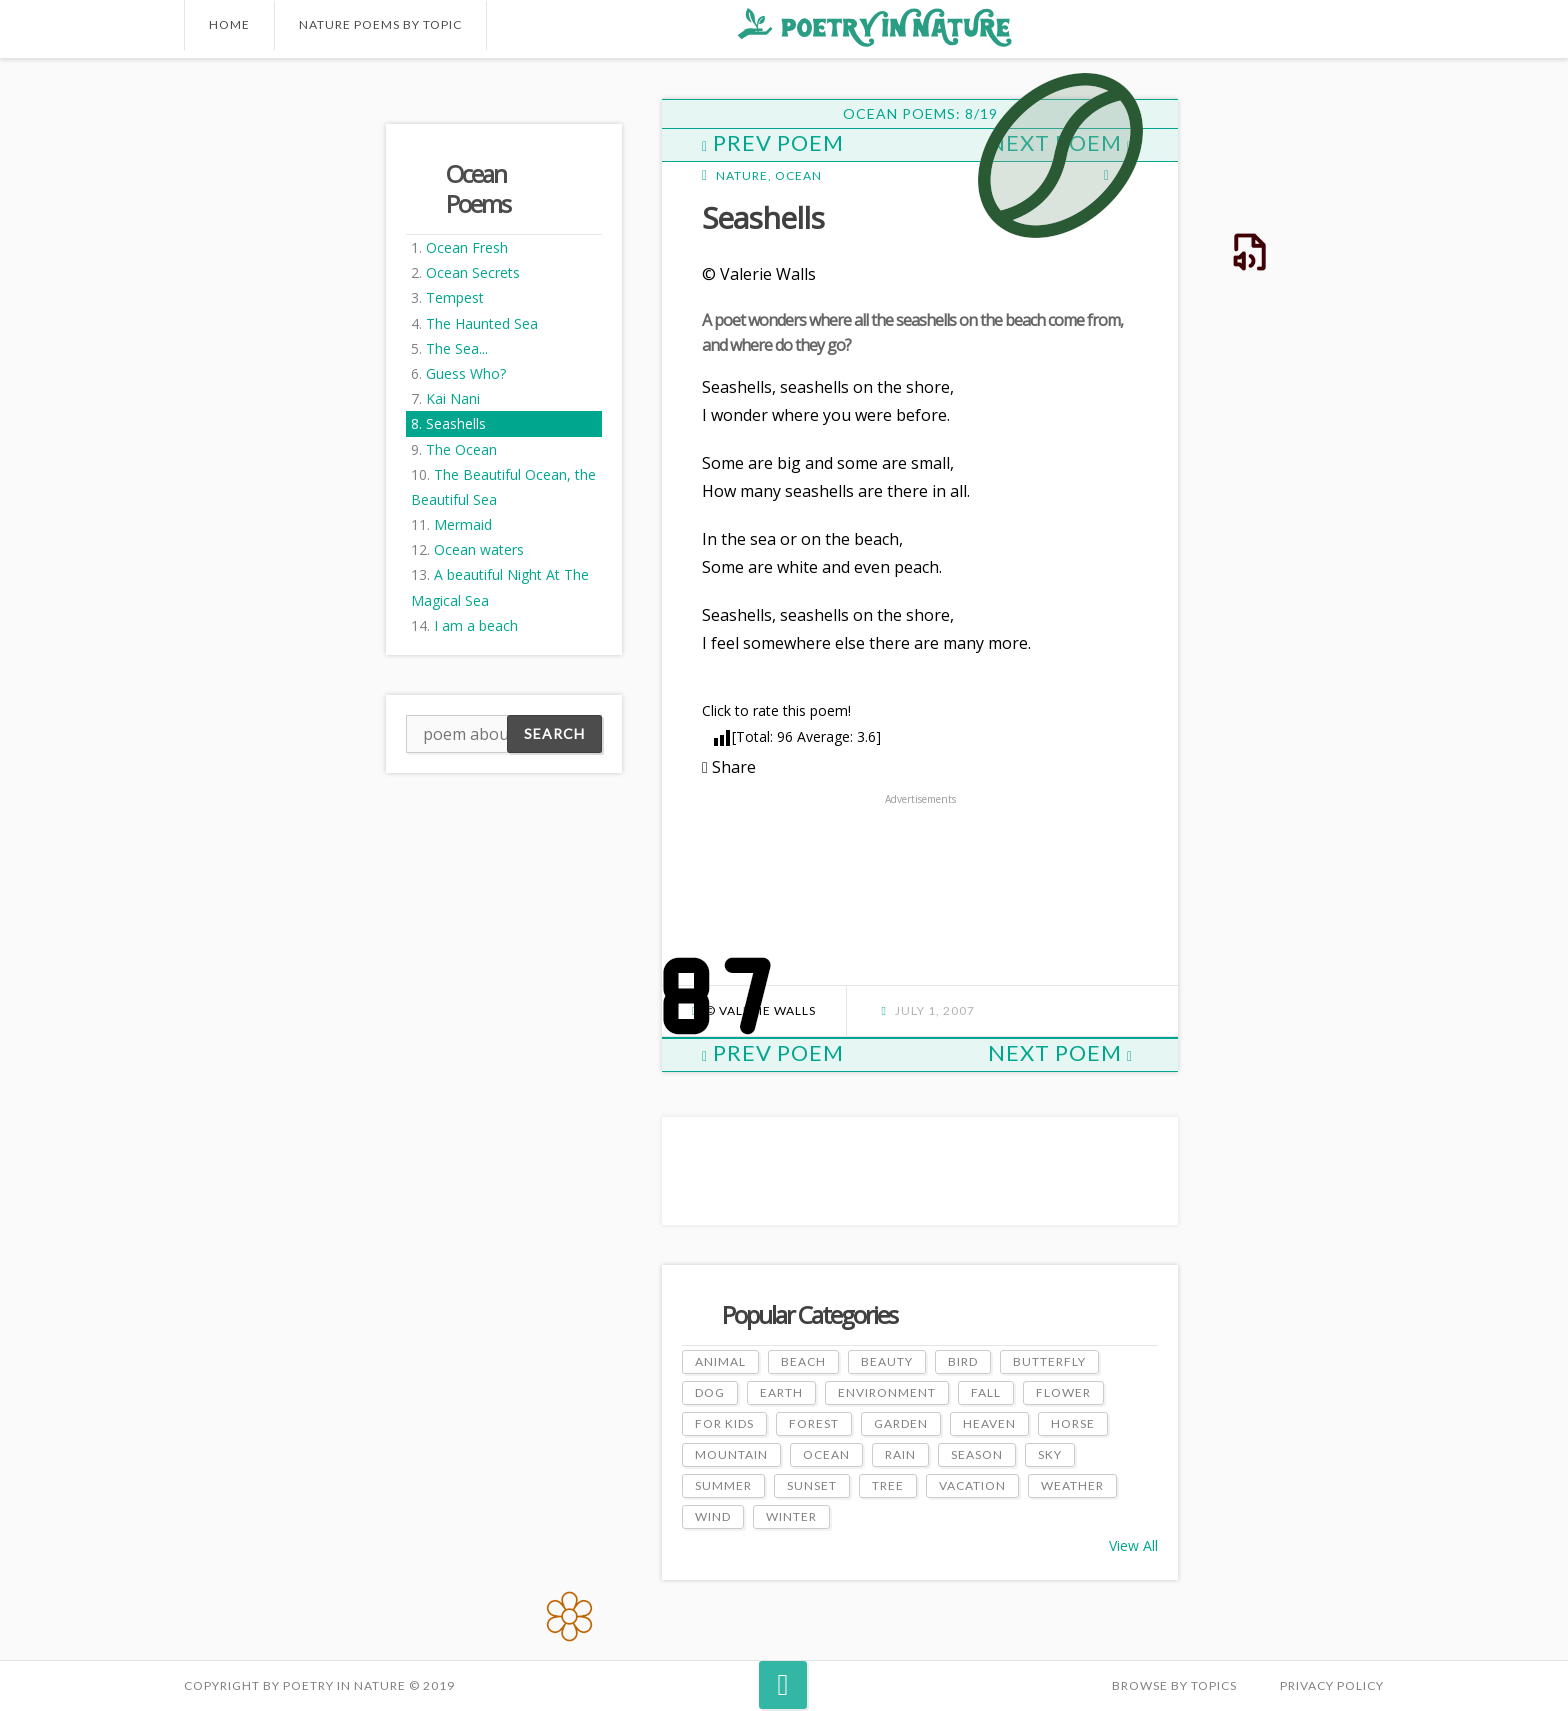  What do you see at coordinates (1060, 155) in the screenshot?
I see `access coffee shop or café locations` at bounding box center [1060, 155].